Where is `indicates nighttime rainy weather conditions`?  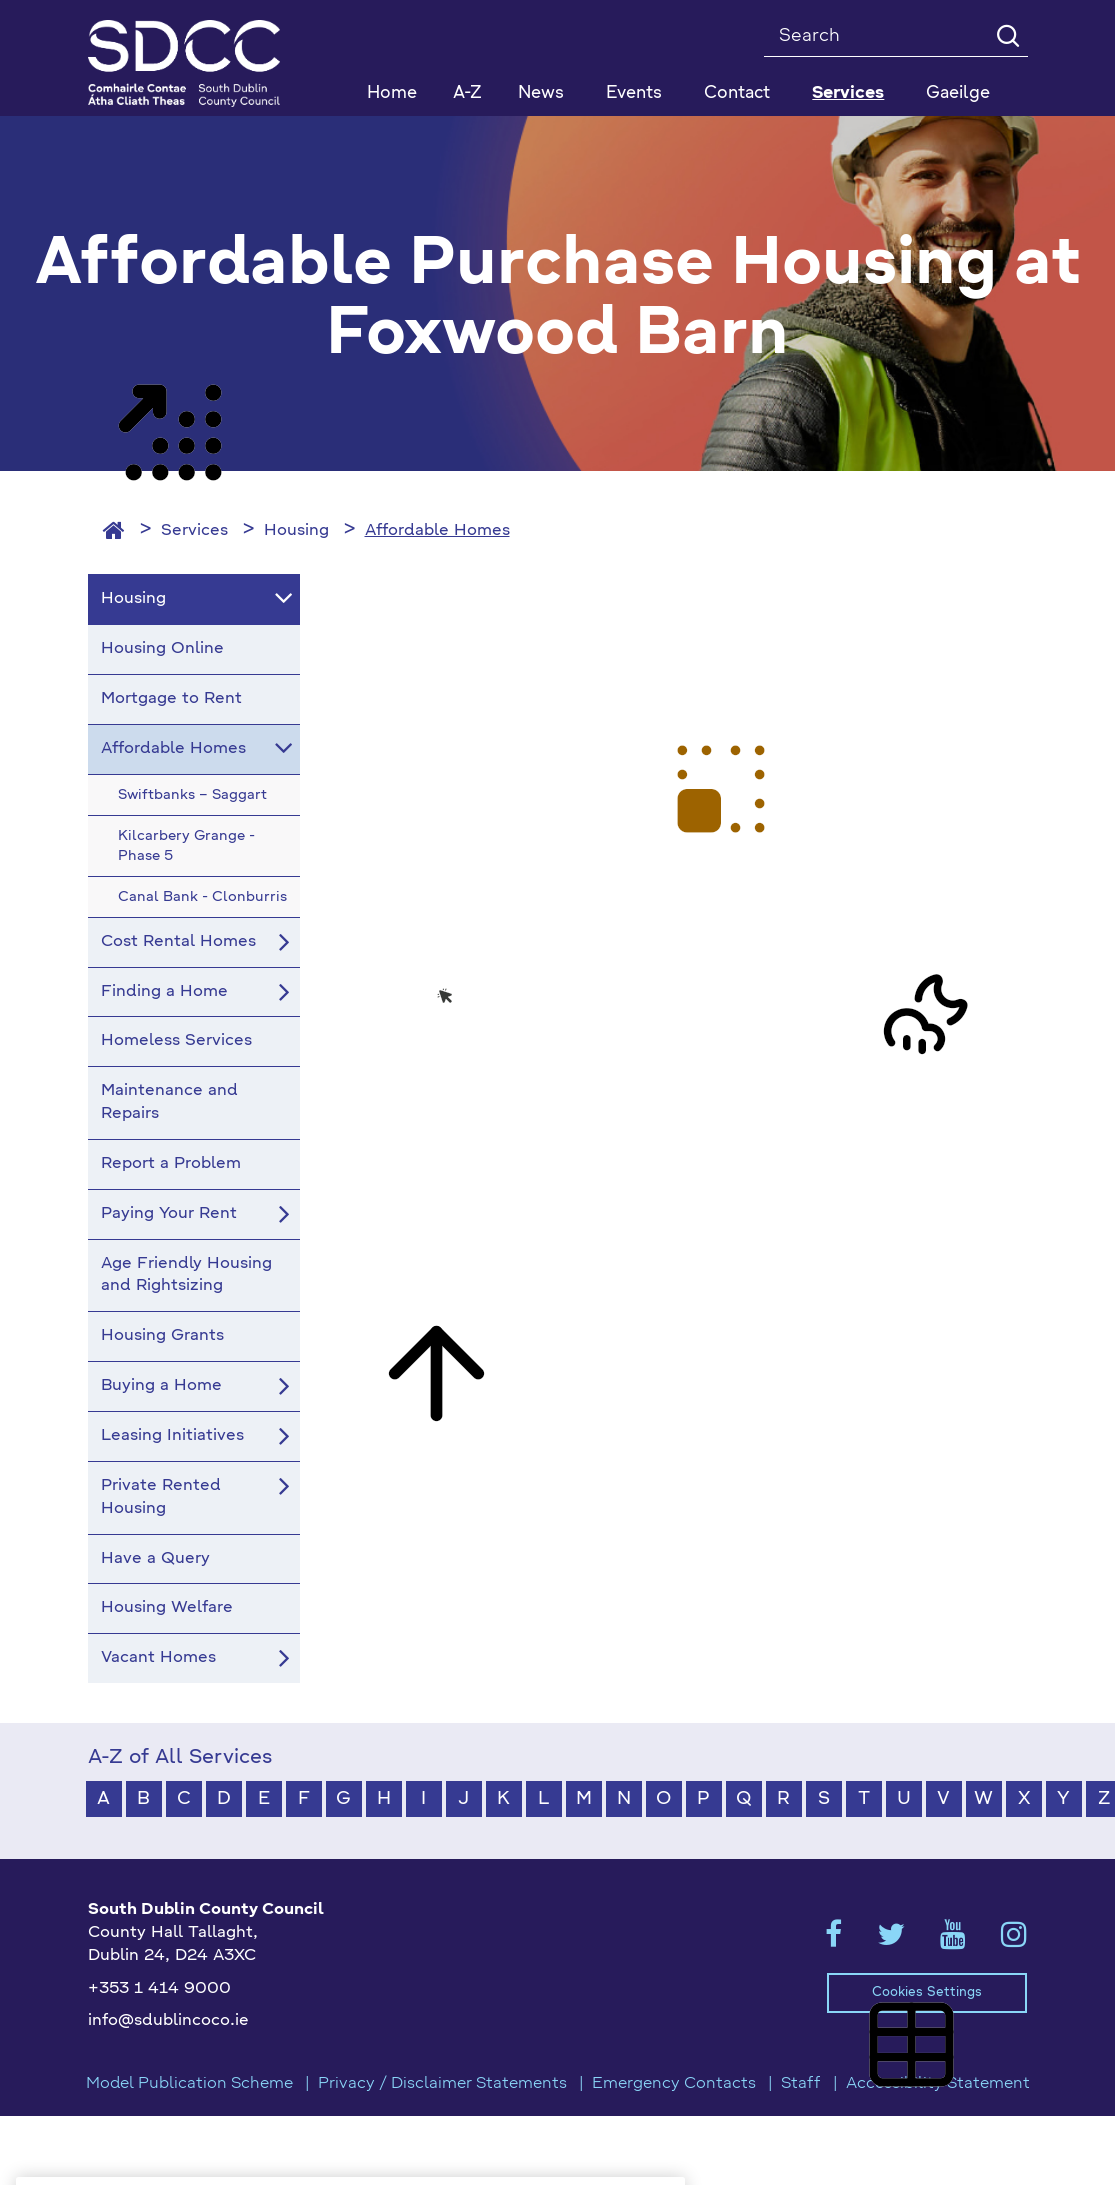
indicates nighttime rainy weather conditions is located at coordinates (926, 1012).